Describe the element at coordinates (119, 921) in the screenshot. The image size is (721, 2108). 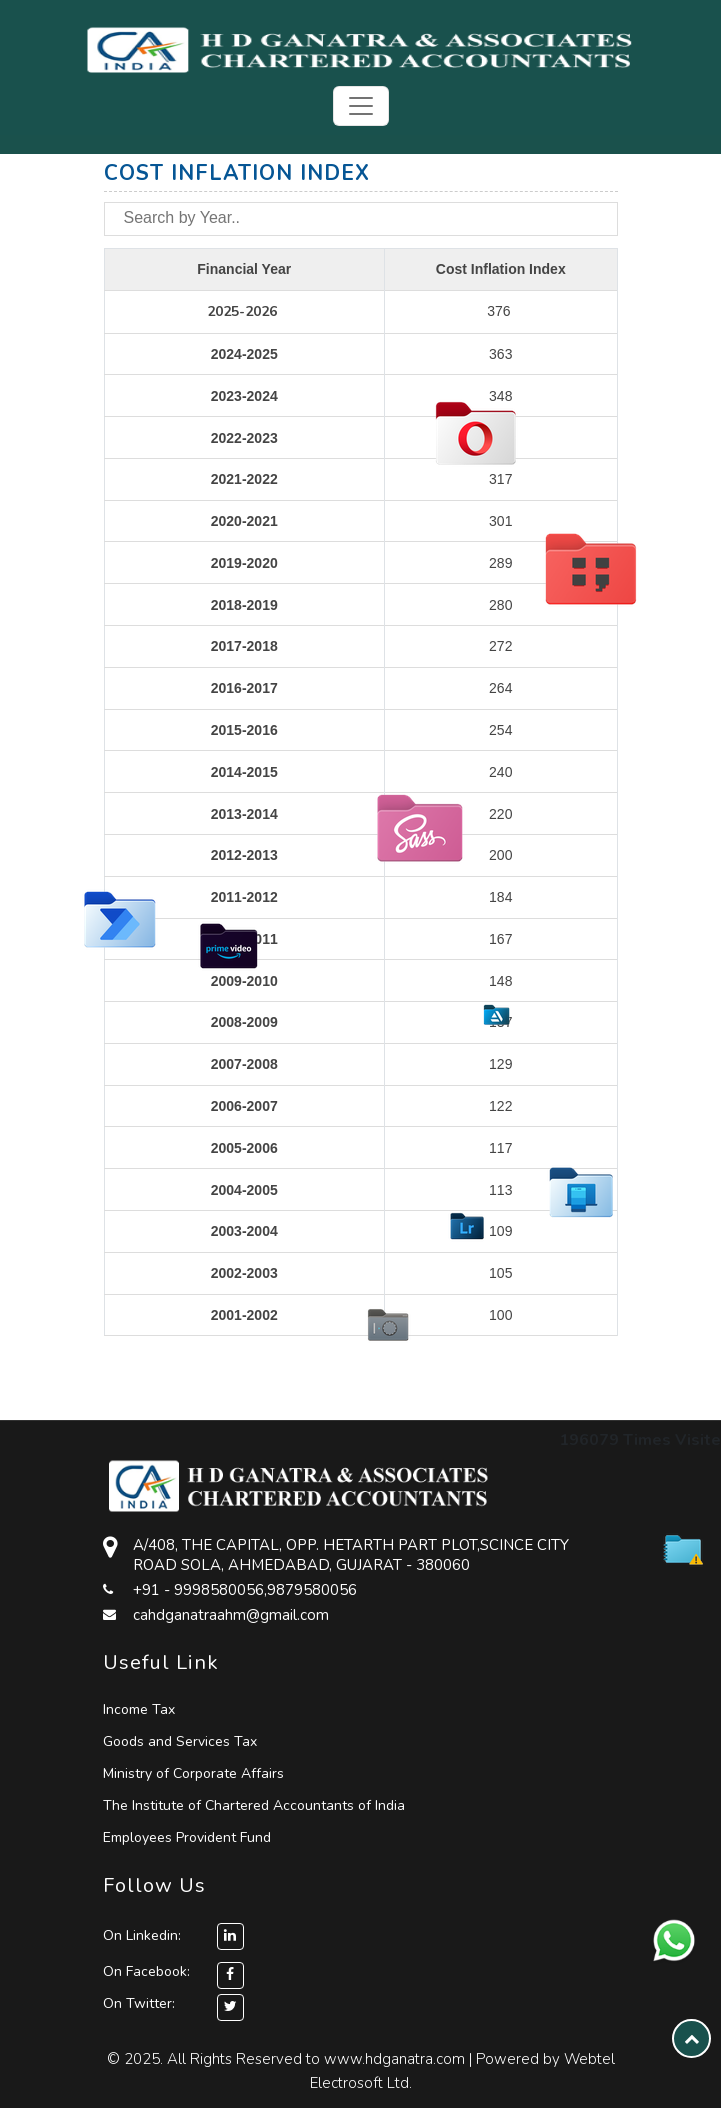
I see `open Microsoft Power Automate project files` at that location.